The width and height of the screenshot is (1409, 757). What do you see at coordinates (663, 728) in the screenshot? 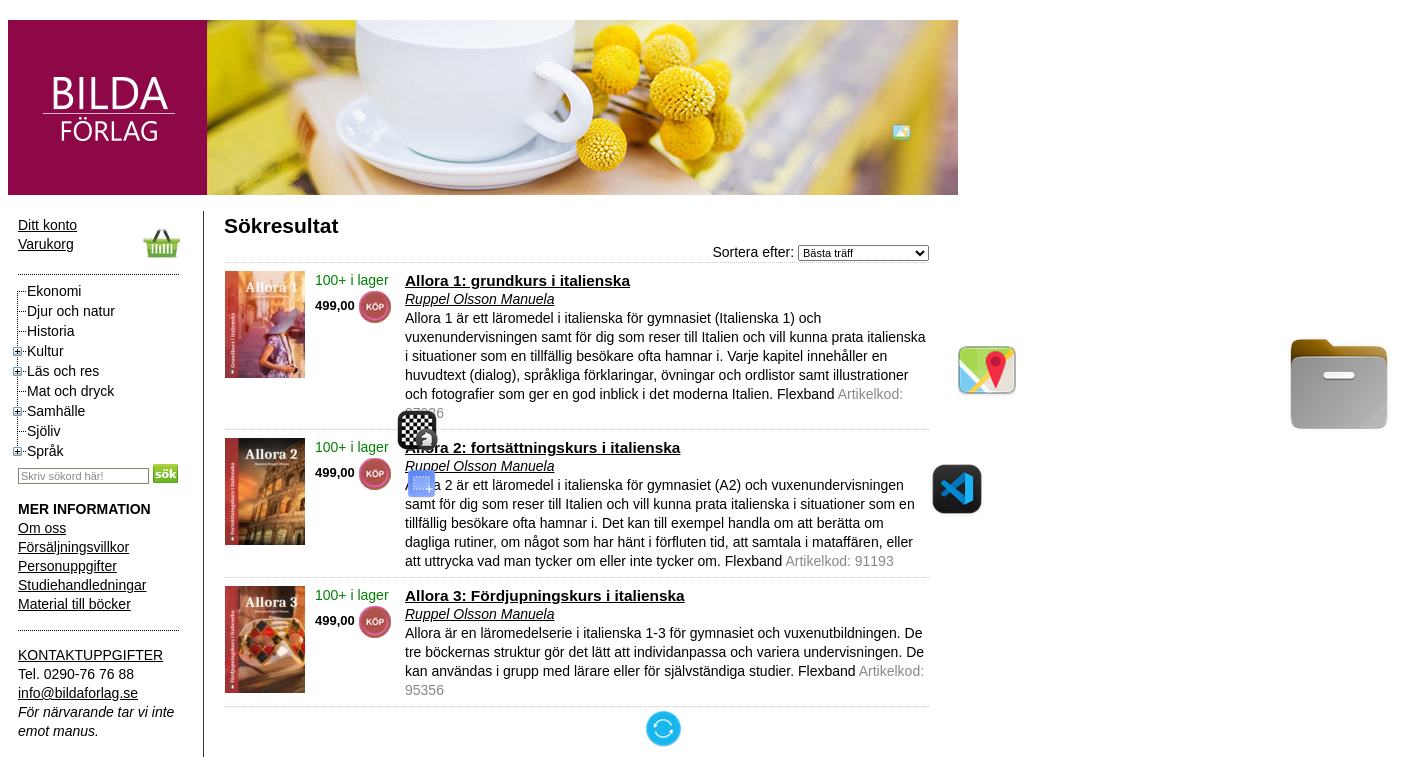
I see `file is currently syncing with Insync cloud storage` at bounding box center [663, 728].